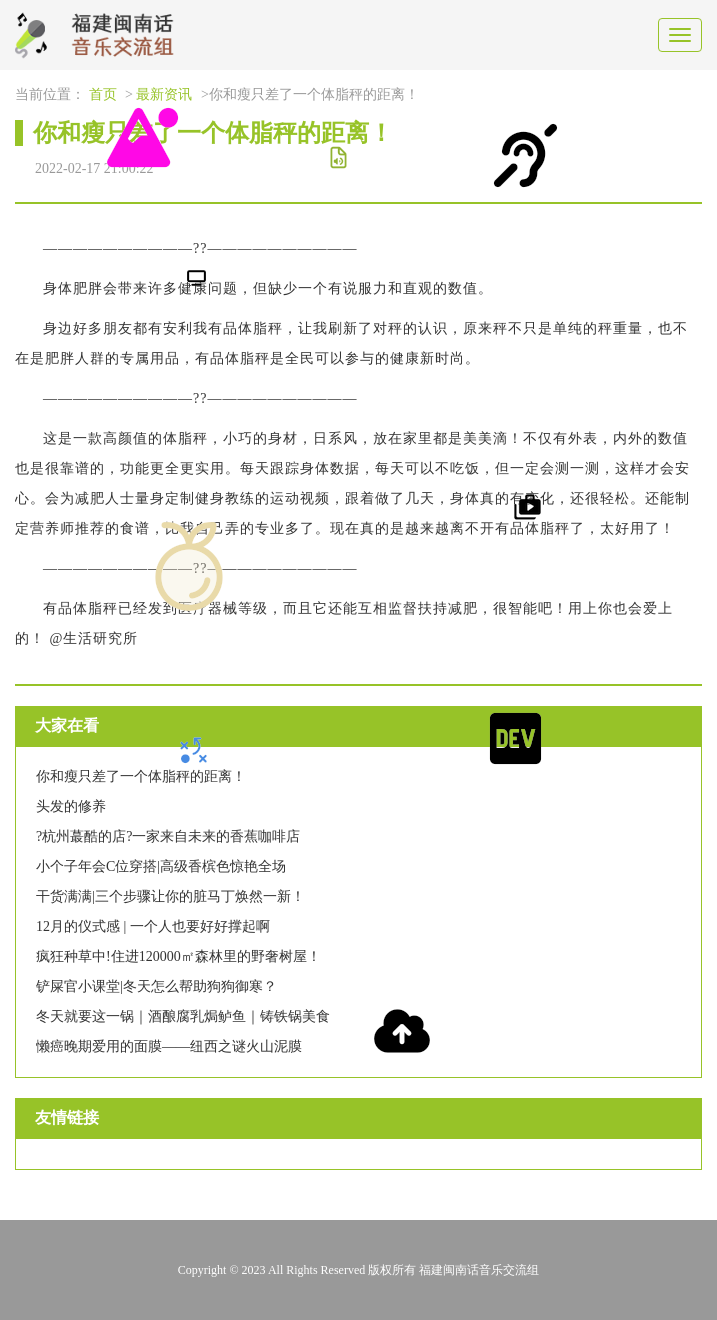  Describe the element at coordinates (527, 507) in the screenshot. I see `view your purchased videos or media` at that location.